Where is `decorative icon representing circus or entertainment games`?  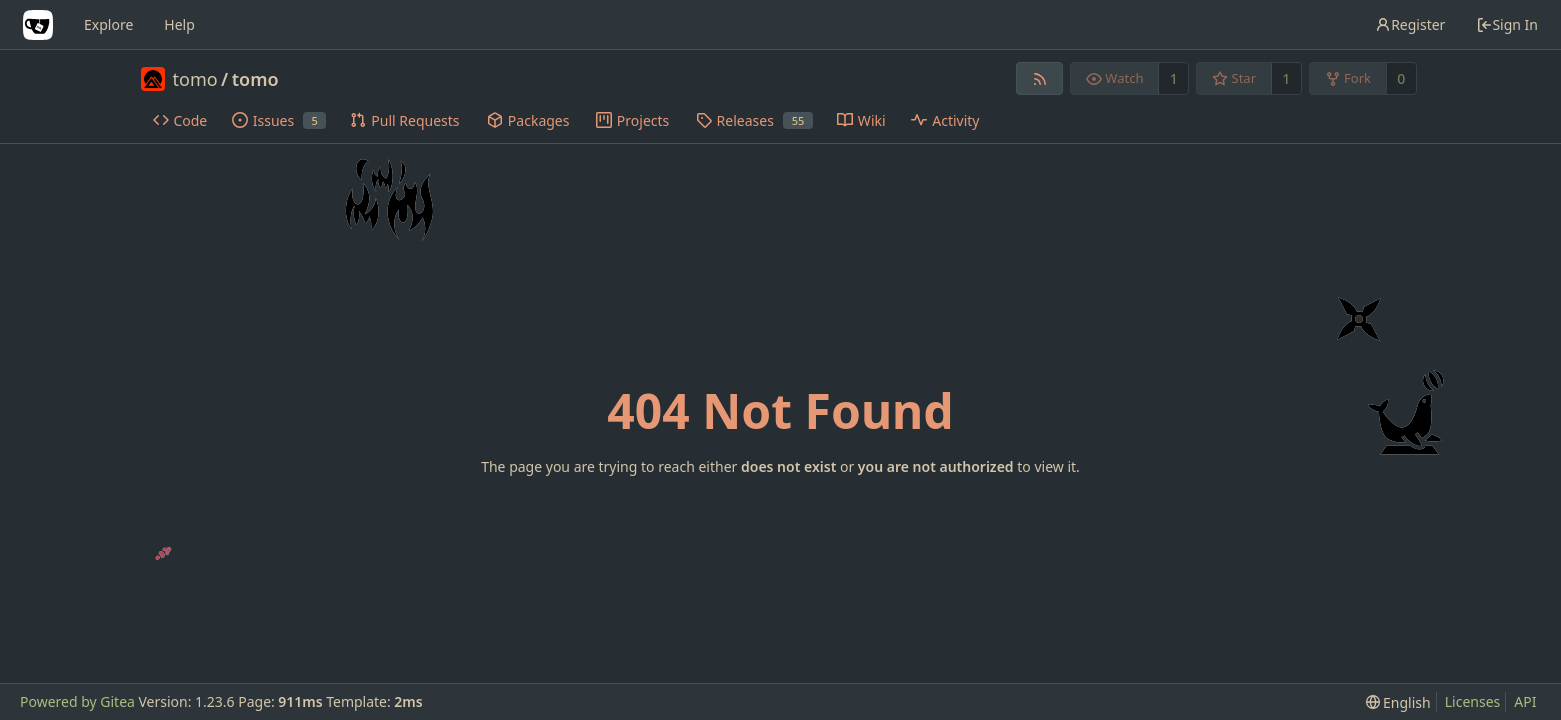 decorative icon representing circus or entertainment games is located at coordinates (1409, 411).